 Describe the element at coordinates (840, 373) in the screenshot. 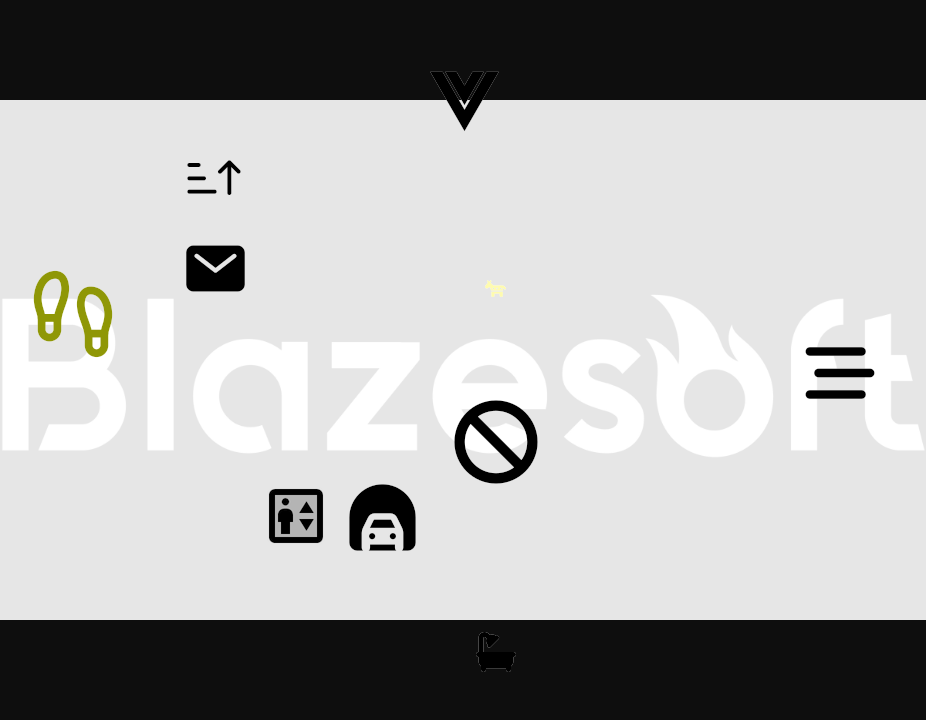

I see `access live stream or feed` at that location.